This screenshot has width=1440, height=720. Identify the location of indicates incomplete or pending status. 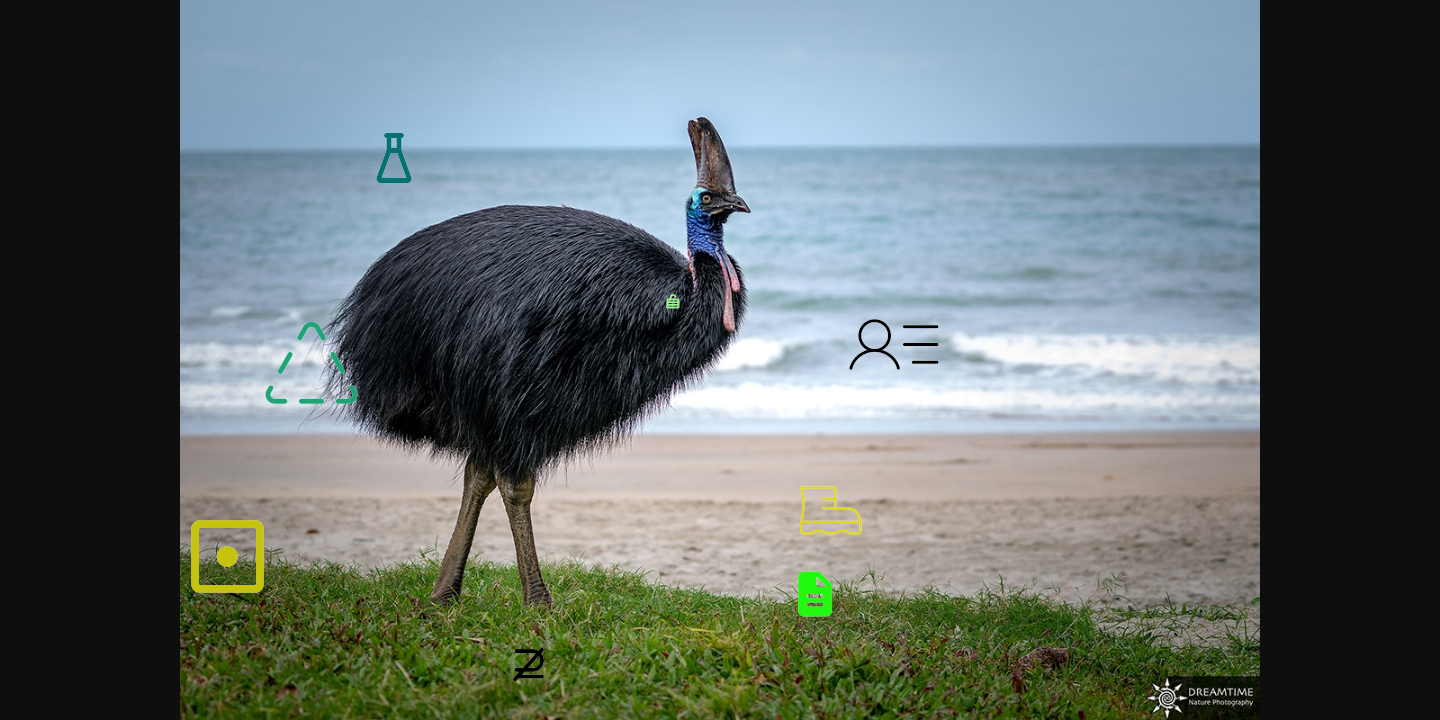
(311, 364).